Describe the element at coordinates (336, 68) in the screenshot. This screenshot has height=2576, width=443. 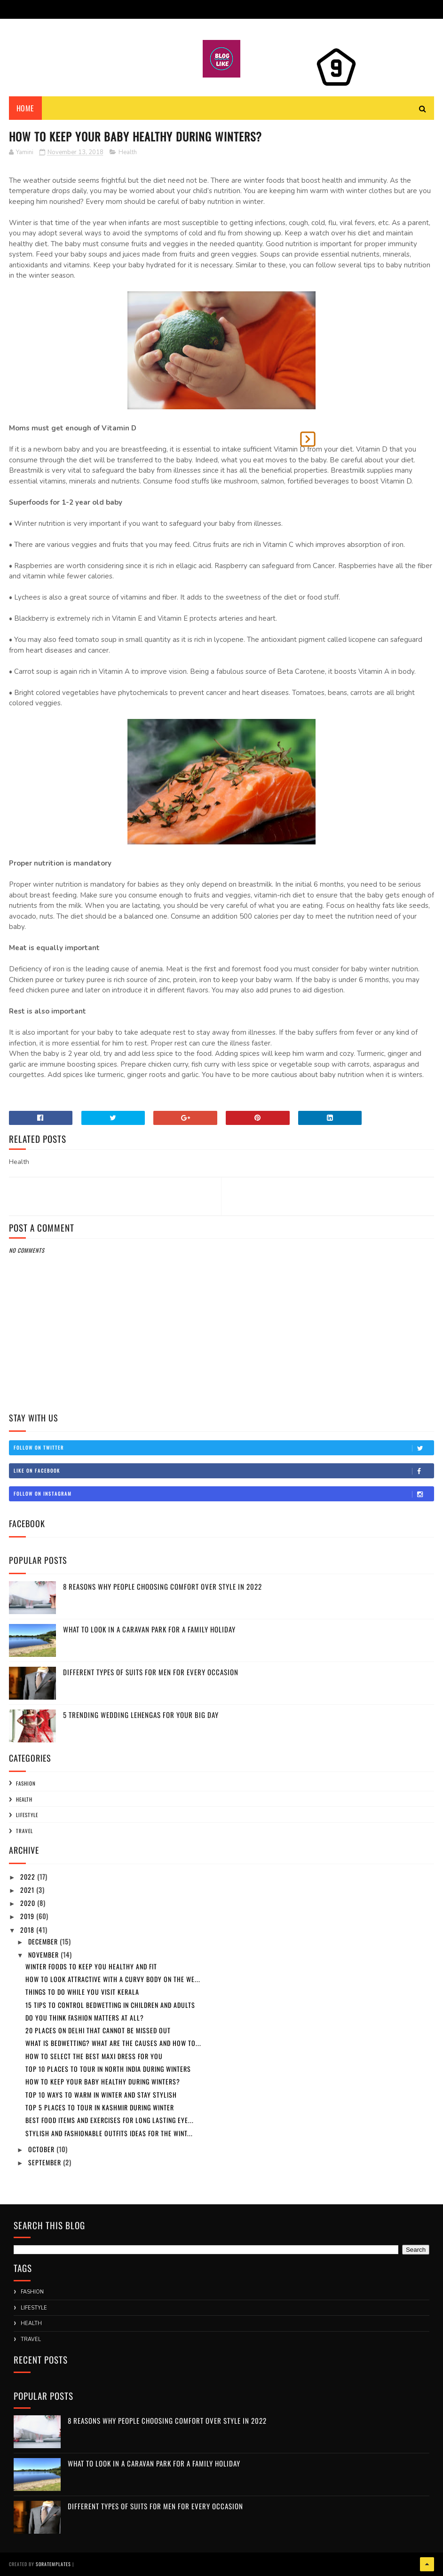
I see `indicates step 9 in a multi-step process` at that location.